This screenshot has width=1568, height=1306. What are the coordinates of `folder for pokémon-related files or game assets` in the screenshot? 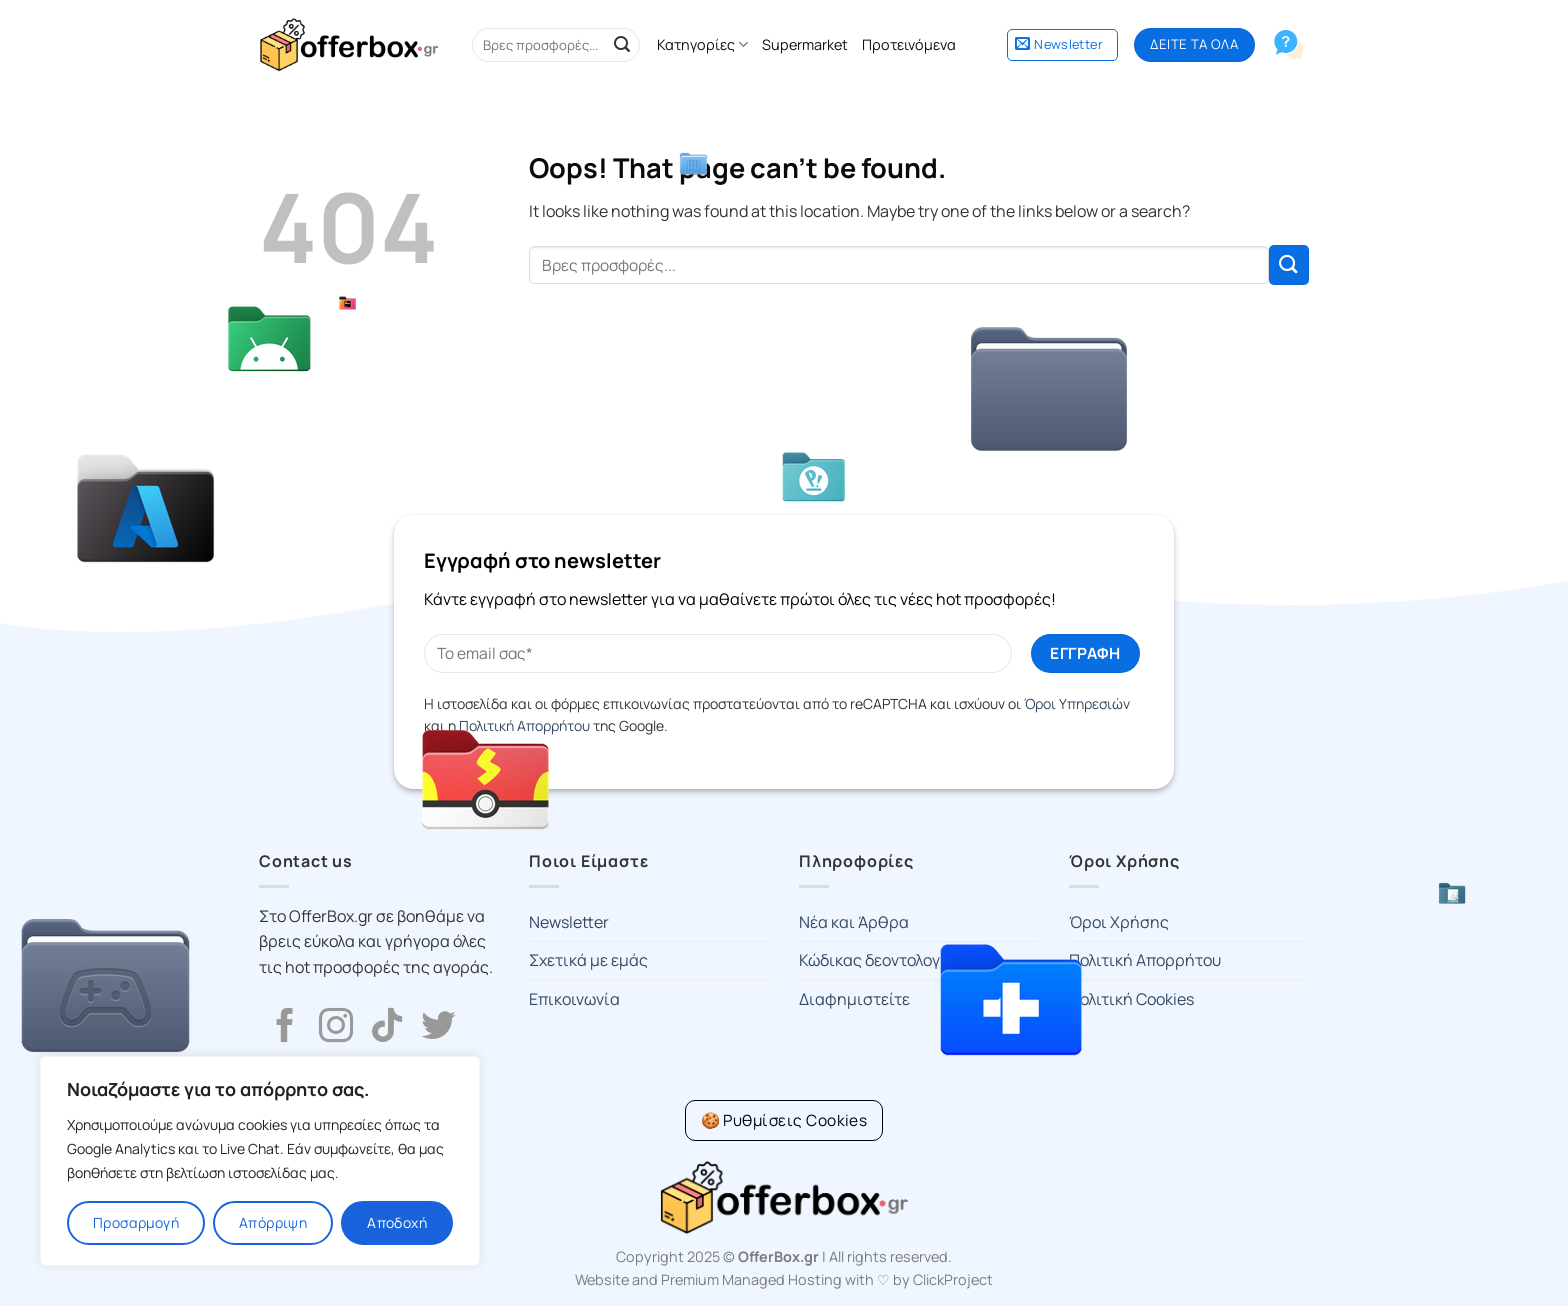 It's located at (485, 783).